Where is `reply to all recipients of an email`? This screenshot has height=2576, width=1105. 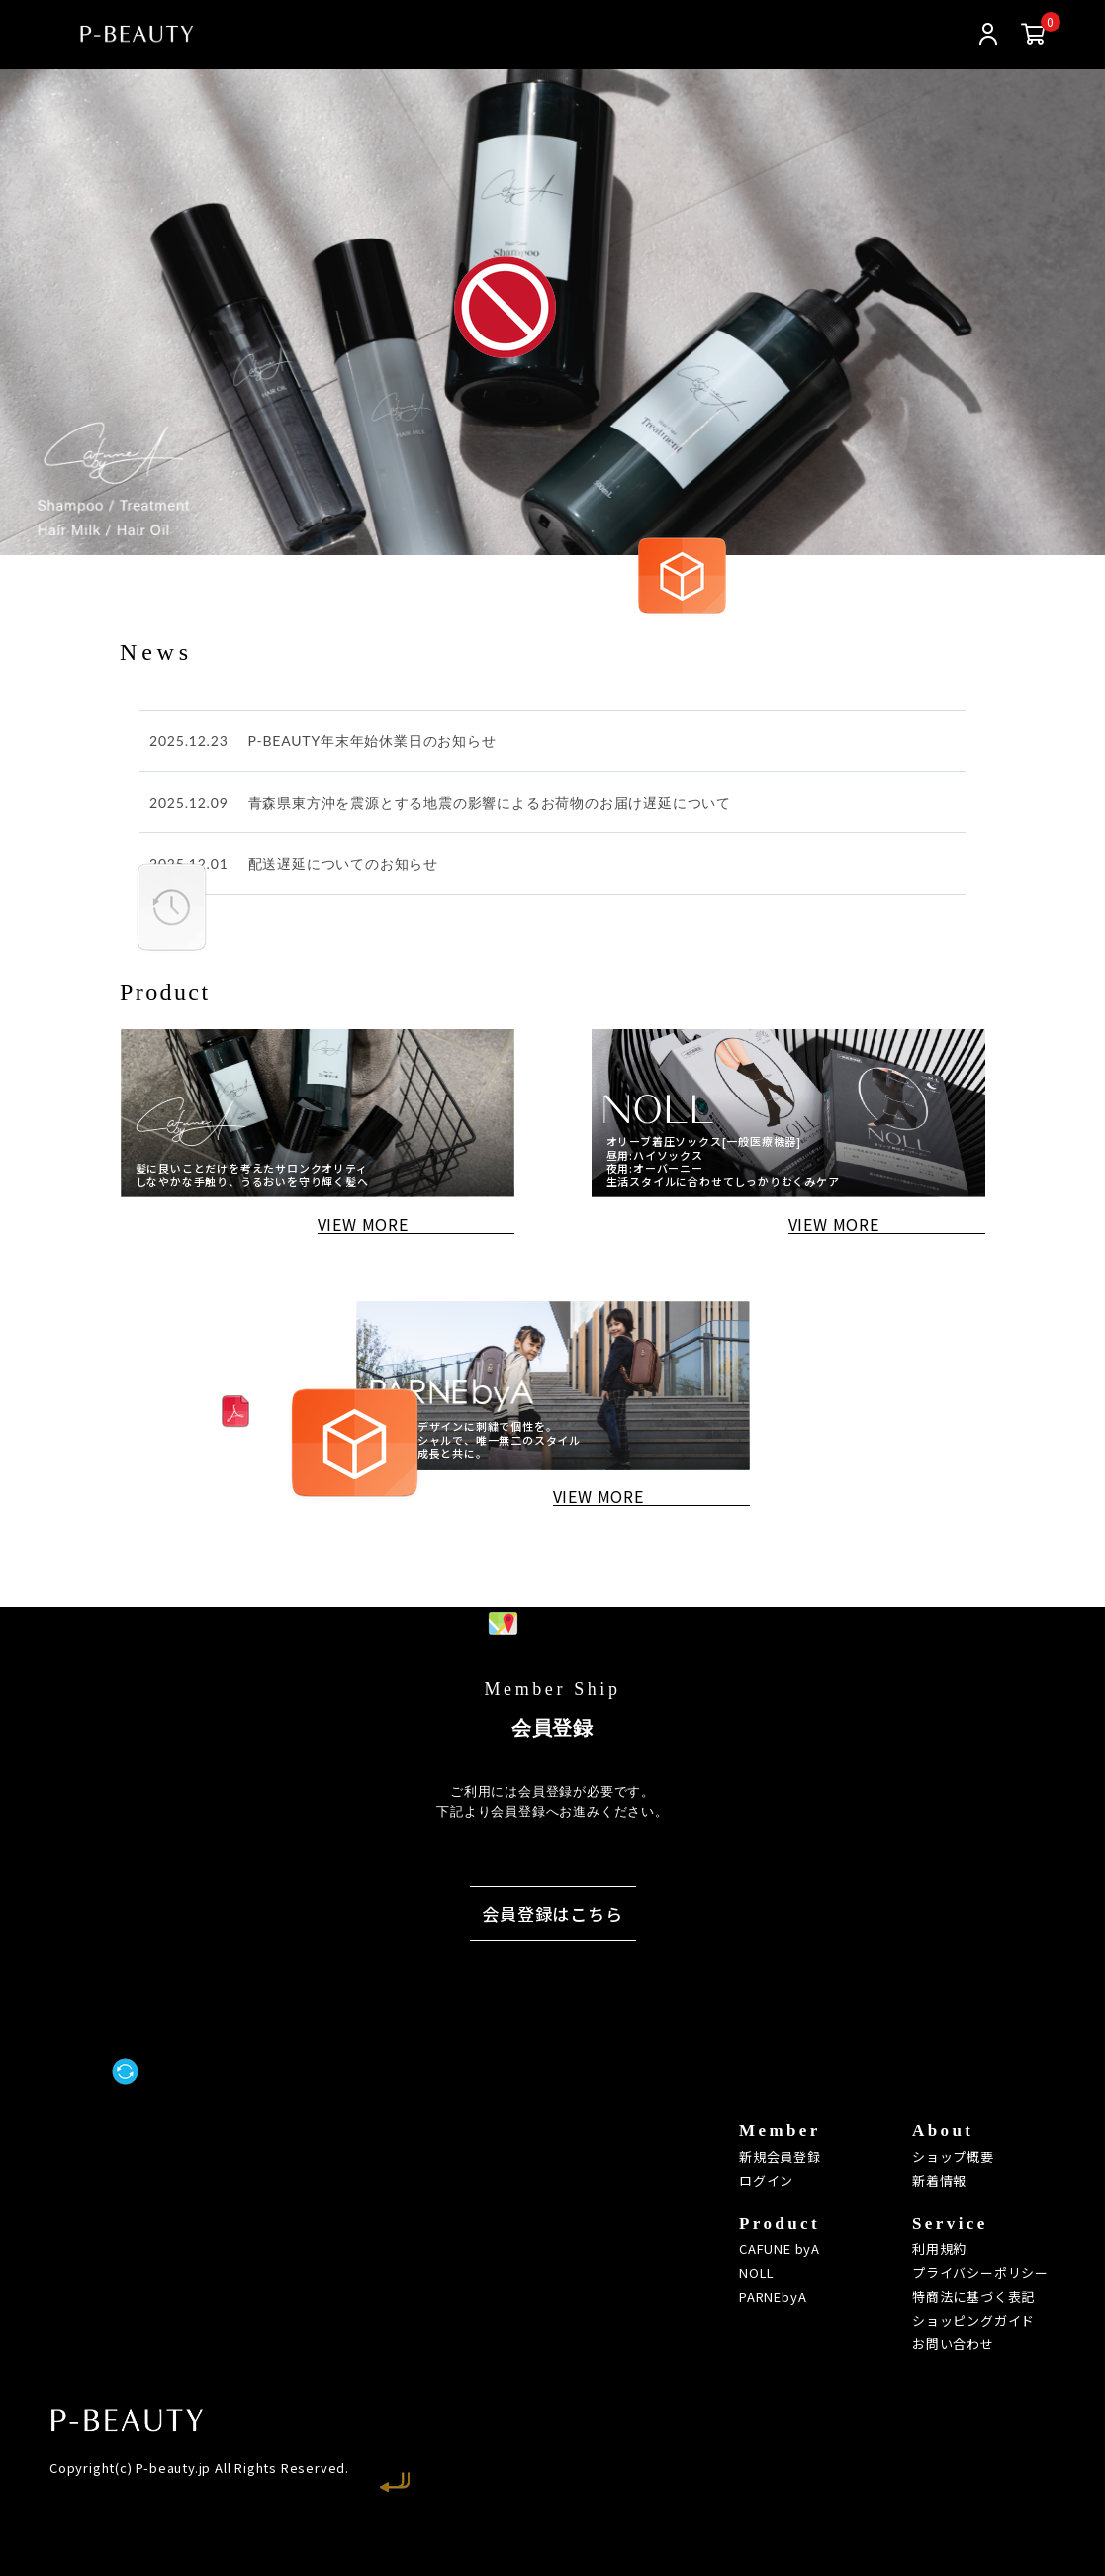 reply to all recipients of an email is located at coordinates (394, 2480).